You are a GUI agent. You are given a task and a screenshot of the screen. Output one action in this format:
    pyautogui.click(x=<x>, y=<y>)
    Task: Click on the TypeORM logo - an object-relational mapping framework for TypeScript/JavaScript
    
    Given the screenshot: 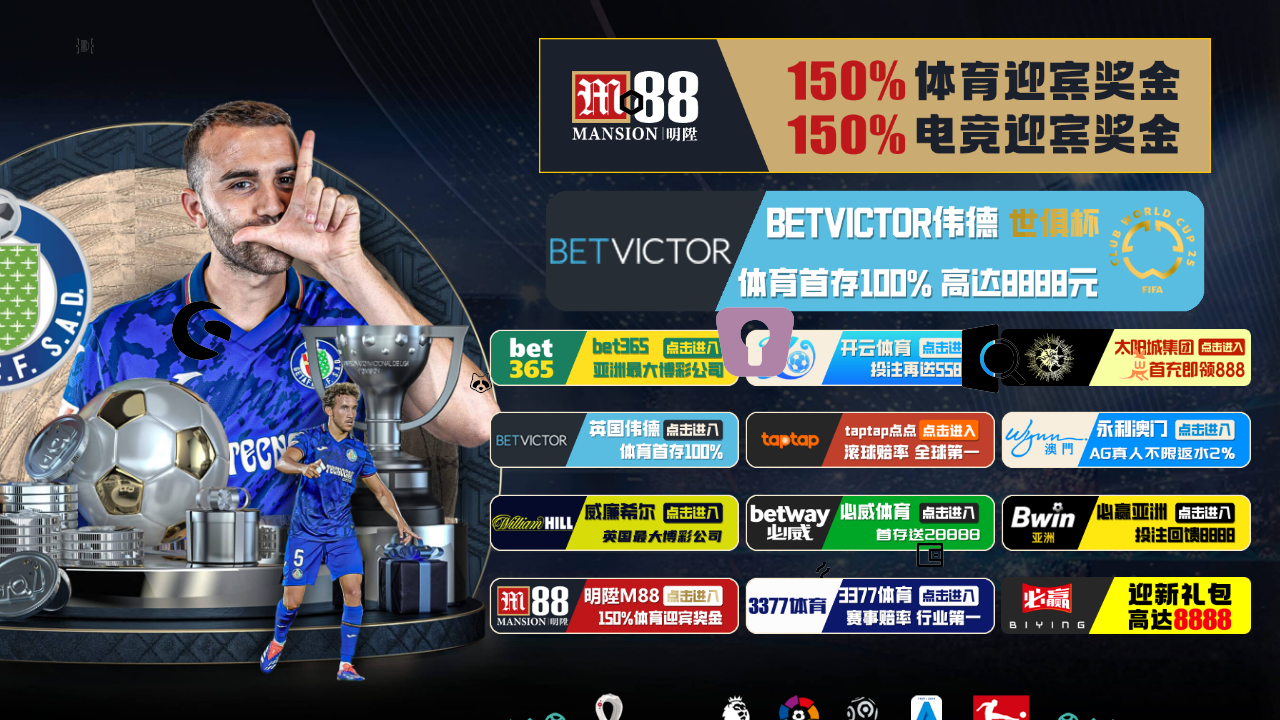 What is the action you would take?
    pyautogui.click(x=85, y=46)
    